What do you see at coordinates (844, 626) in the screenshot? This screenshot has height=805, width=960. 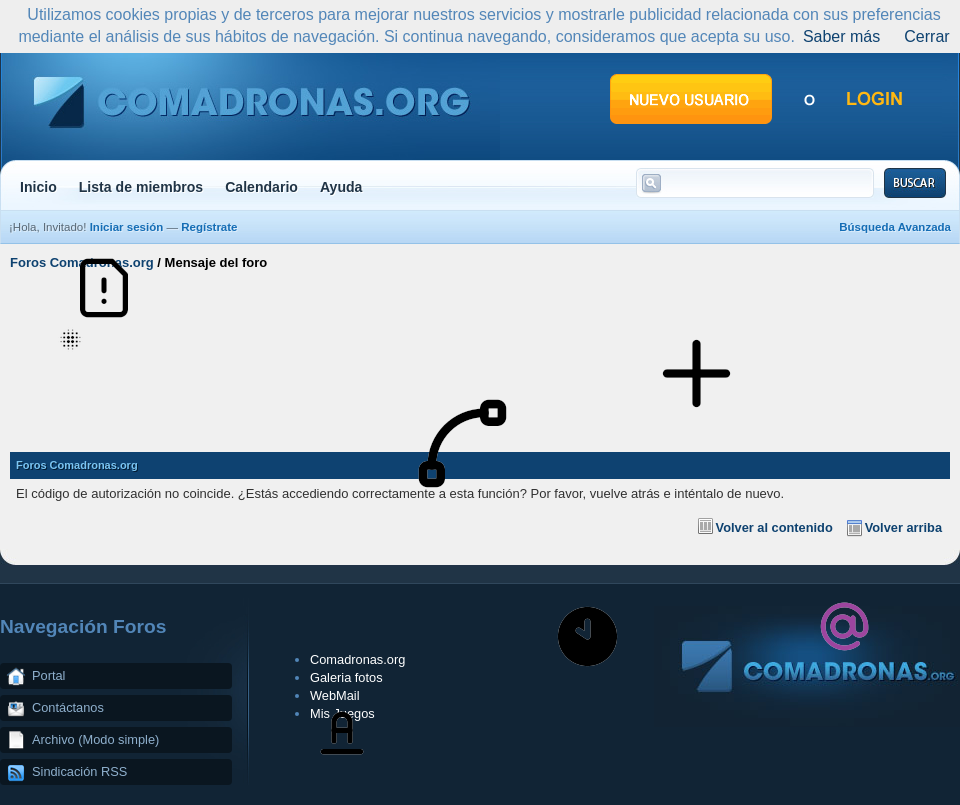 I see `compose a new email` at bounding box center [844, 626].